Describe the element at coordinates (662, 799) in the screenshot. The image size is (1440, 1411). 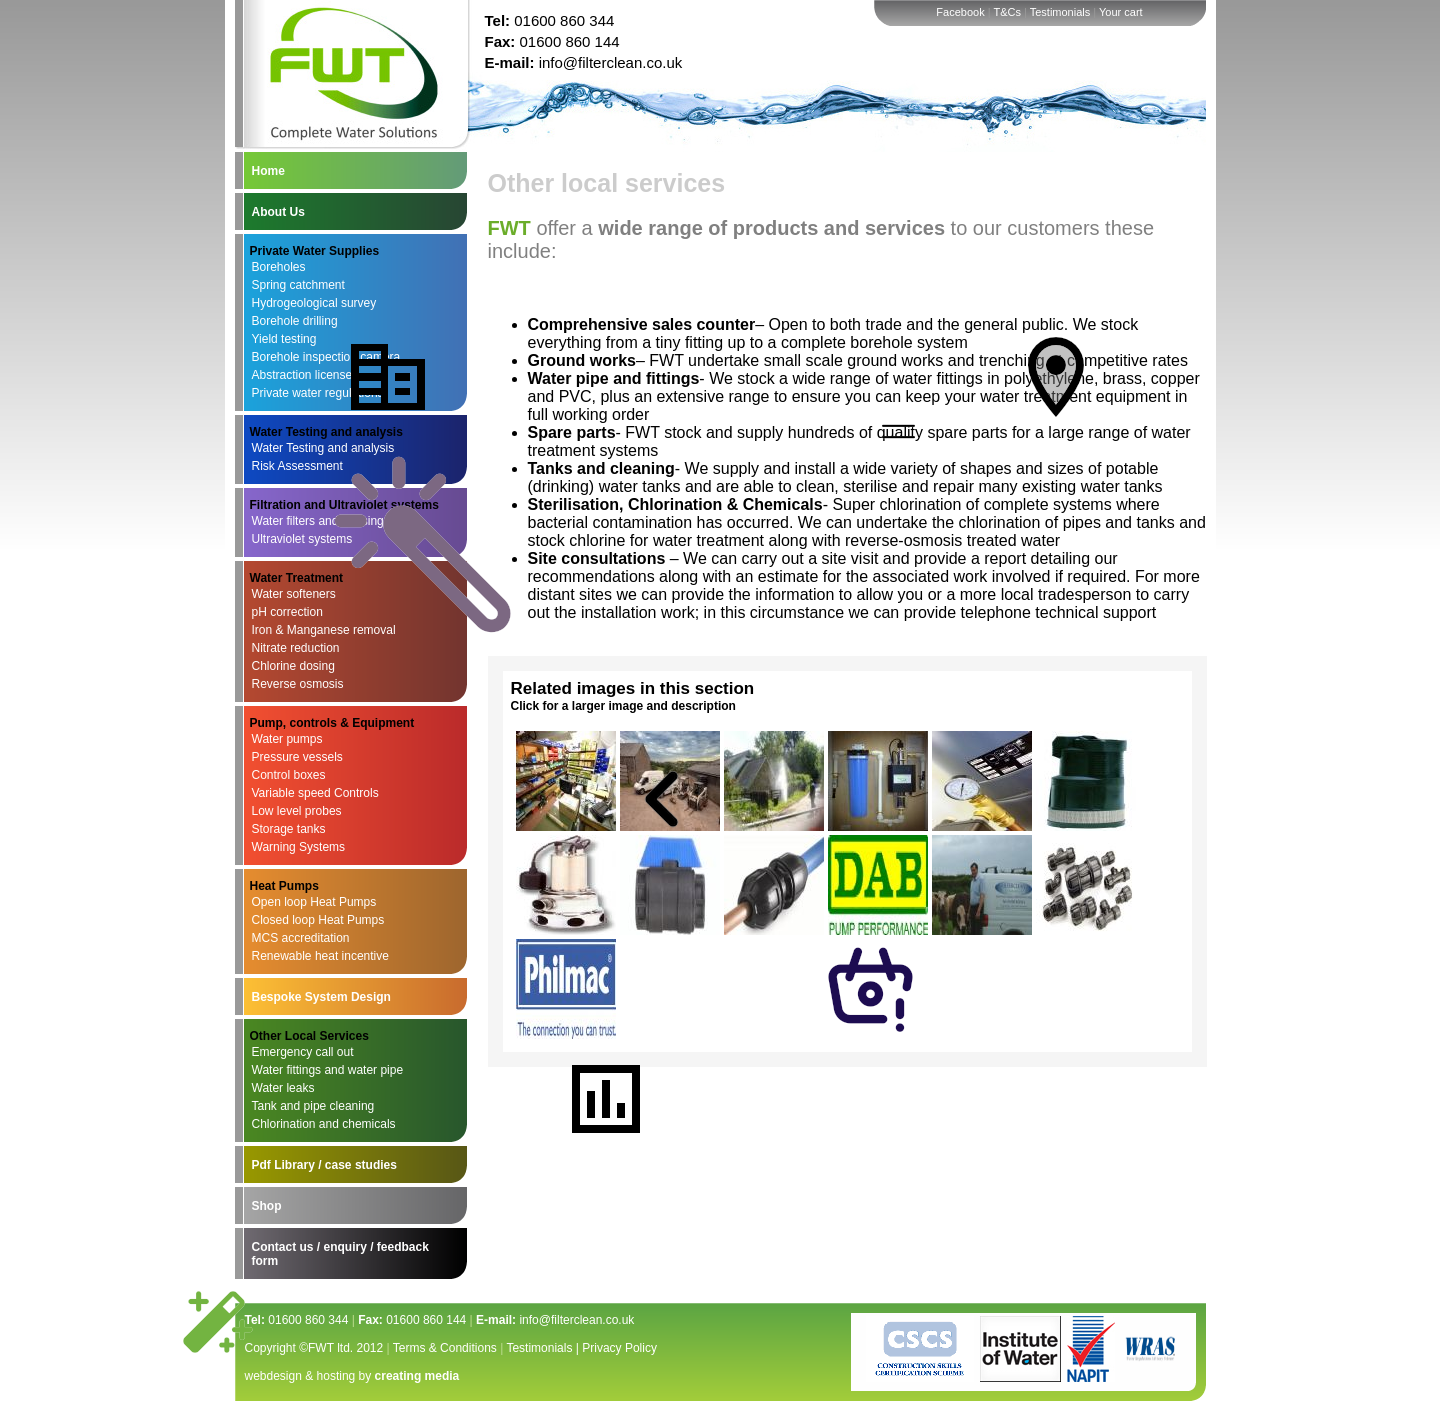
I see `go back to the previous screen` at that location.